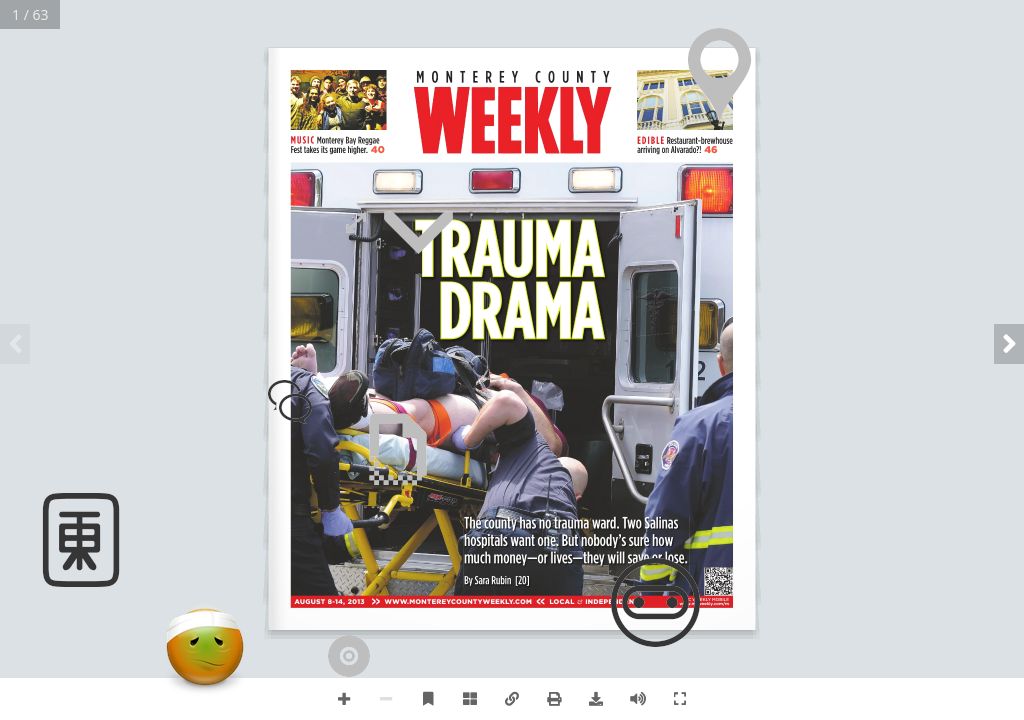 The height and width of the screenshot is (720, 1024). Describe the element at coordinates (719, 78) in the screenshot. I see `mark or save a location on the map` at that location.